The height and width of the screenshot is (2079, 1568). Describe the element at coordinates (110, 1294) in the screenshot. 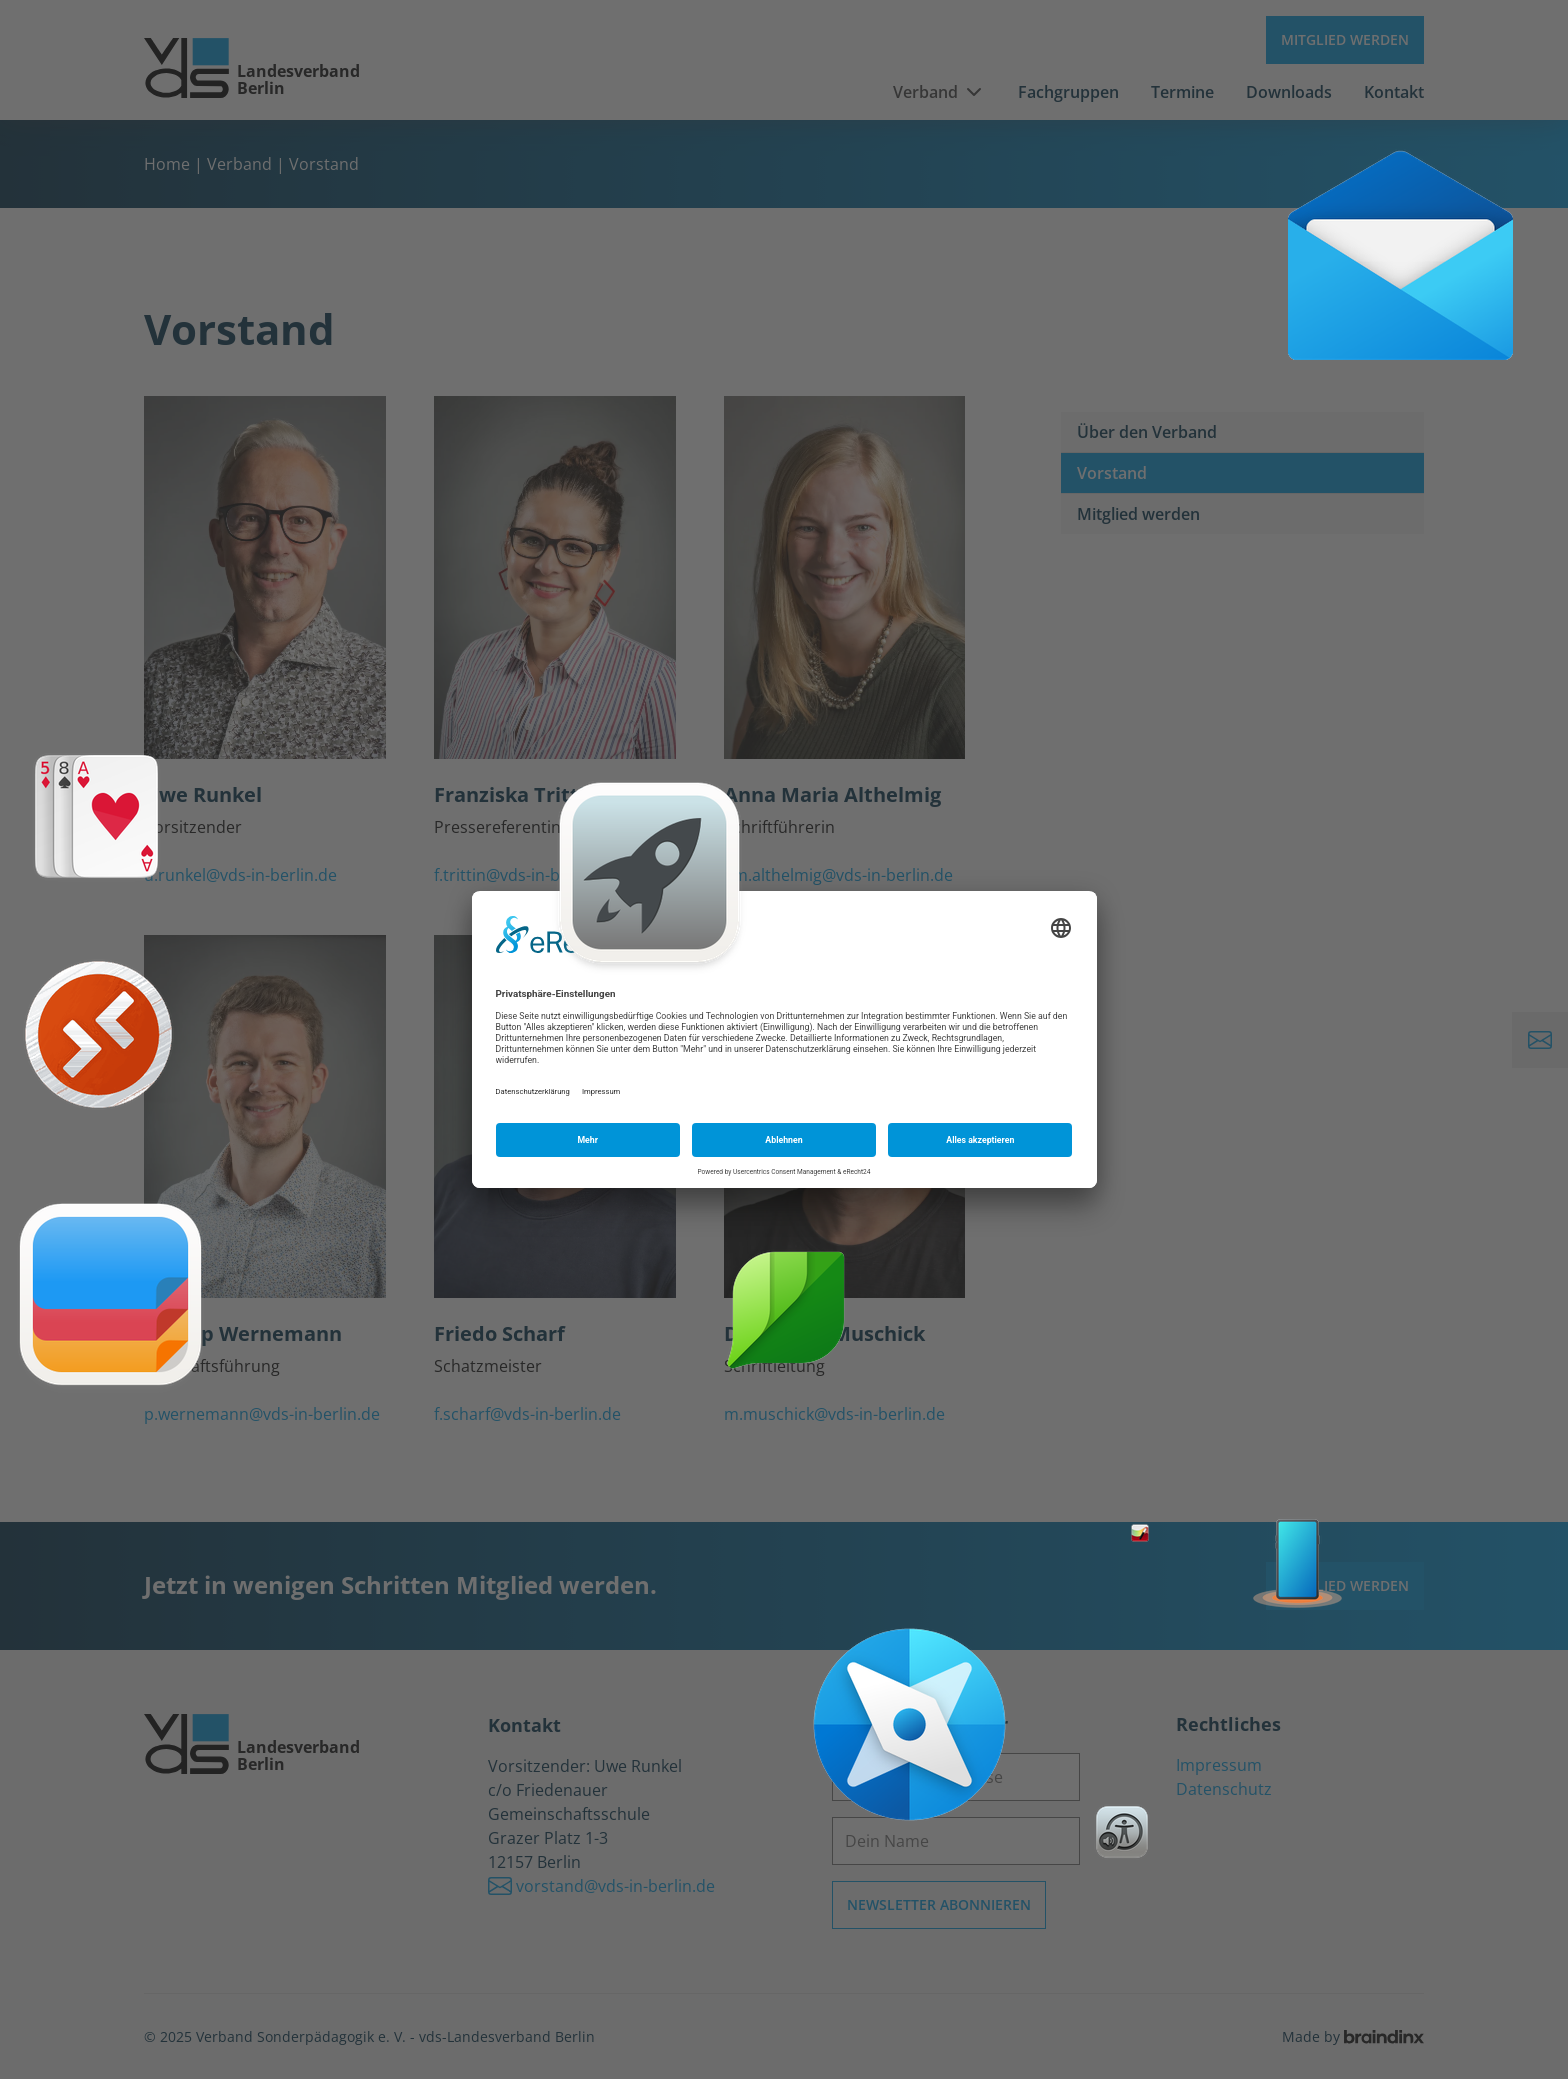

I see `open buho app for mac` at that location.